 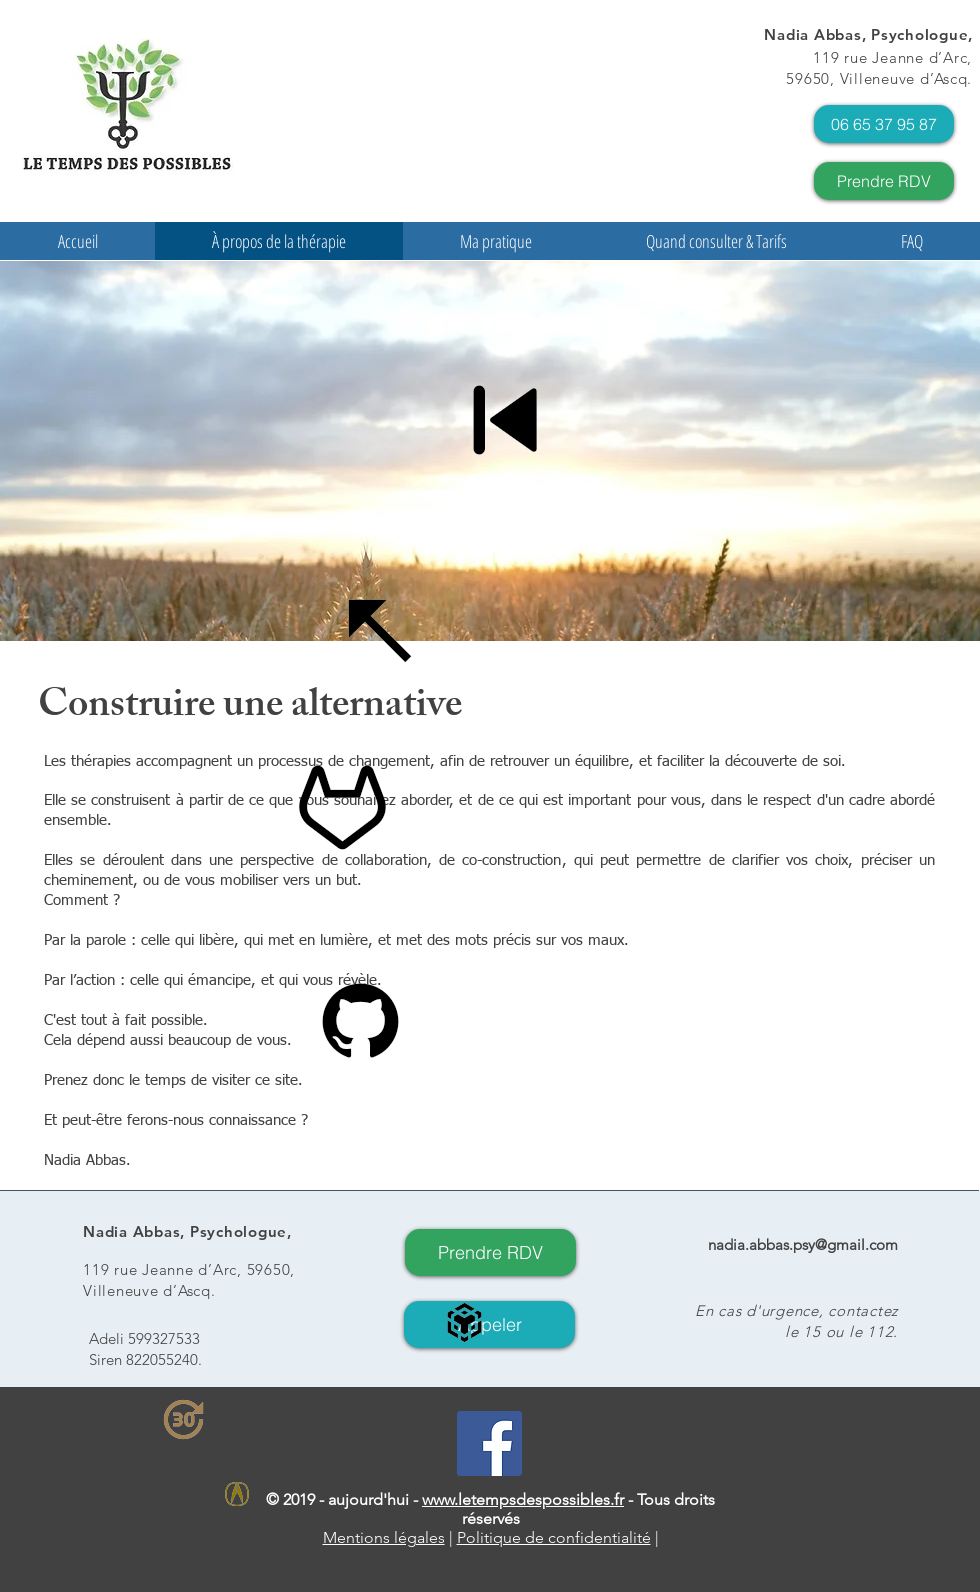 I want to click on open GitLab repository, so click(x=342, y=807).